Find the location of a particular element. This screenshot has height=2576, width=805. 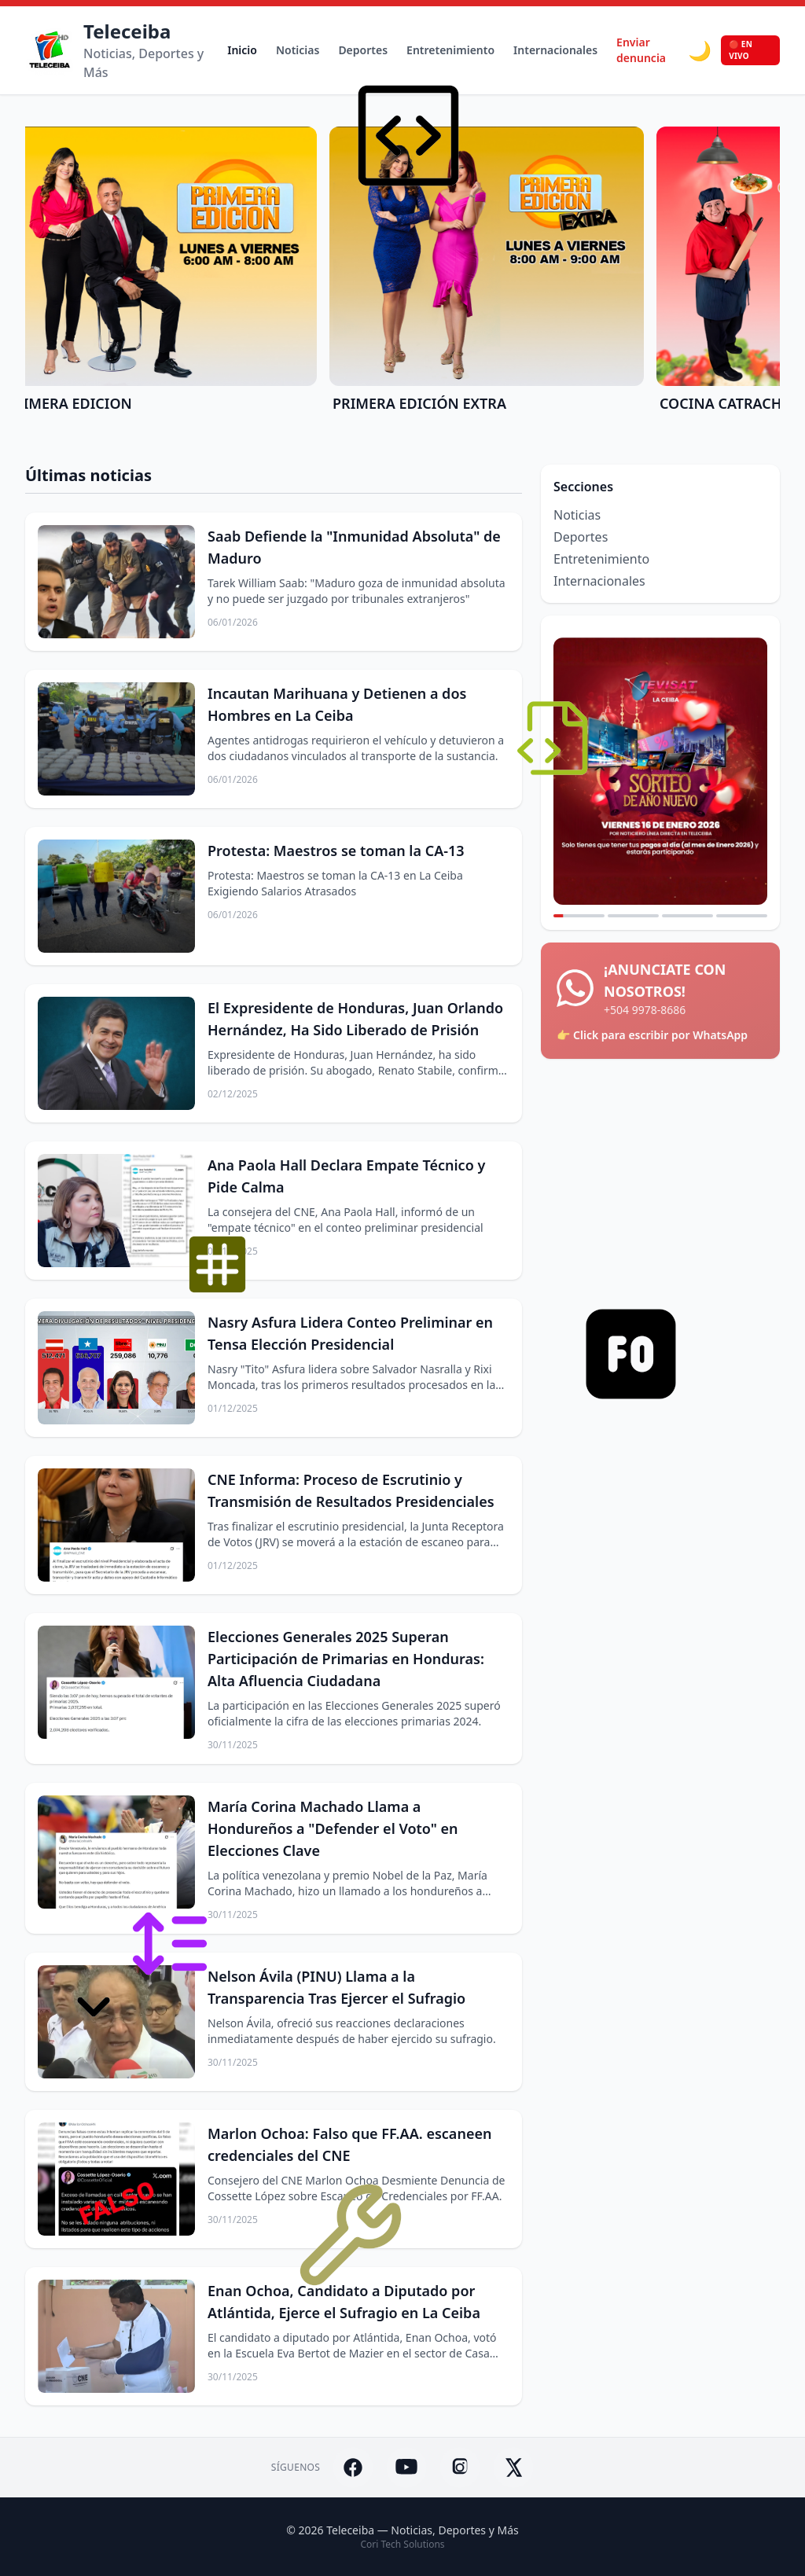

view source code file is located at coordinates (557, 738).